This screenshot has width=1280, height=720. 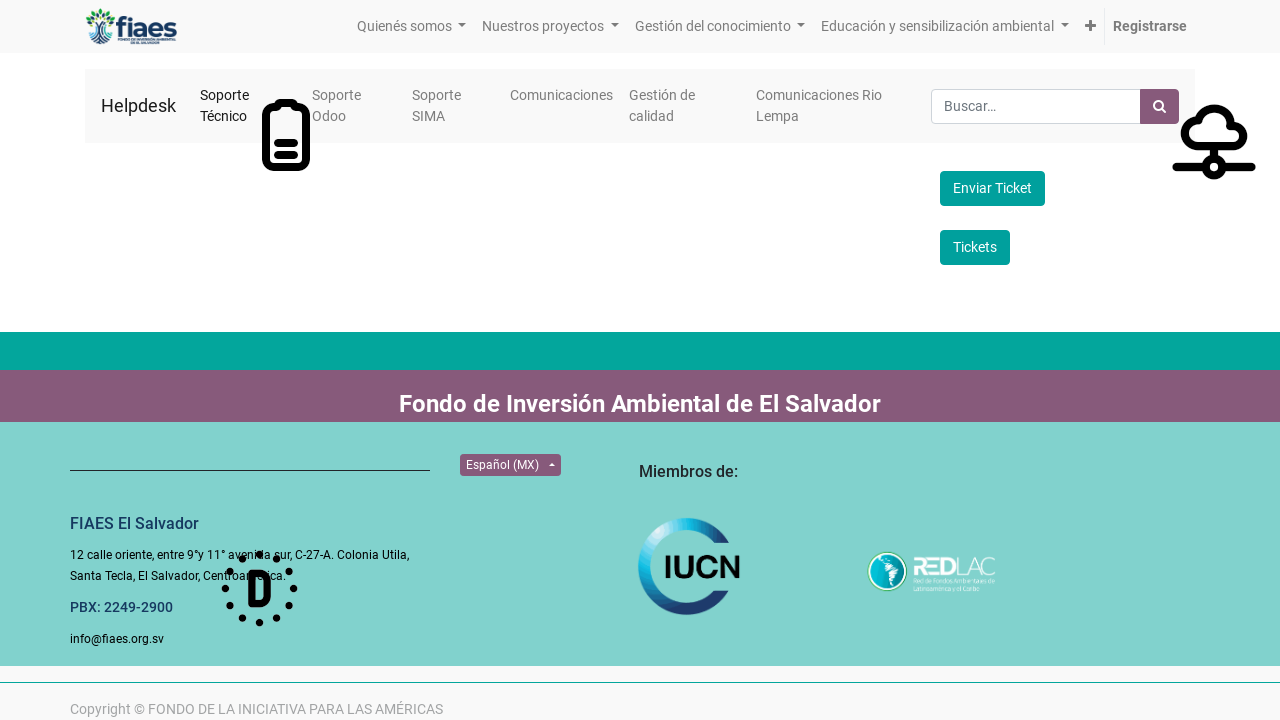 What do you see at coordinates (286, 135) in the screenshot?
I see `indicates medium battery level` at bounding box center [286, 135].